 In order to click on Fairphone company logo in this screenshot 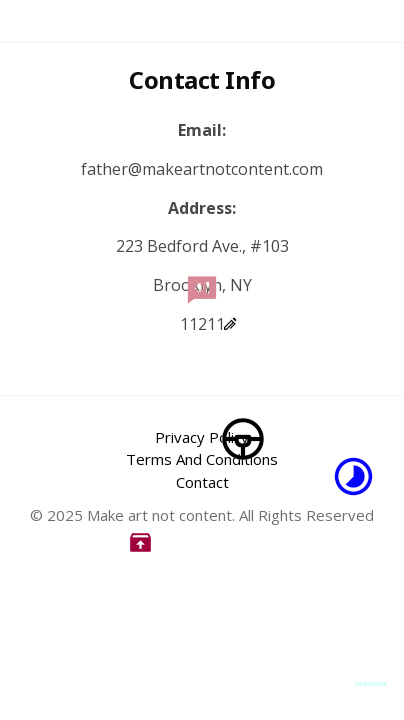, I will do `click(371, 684)`.